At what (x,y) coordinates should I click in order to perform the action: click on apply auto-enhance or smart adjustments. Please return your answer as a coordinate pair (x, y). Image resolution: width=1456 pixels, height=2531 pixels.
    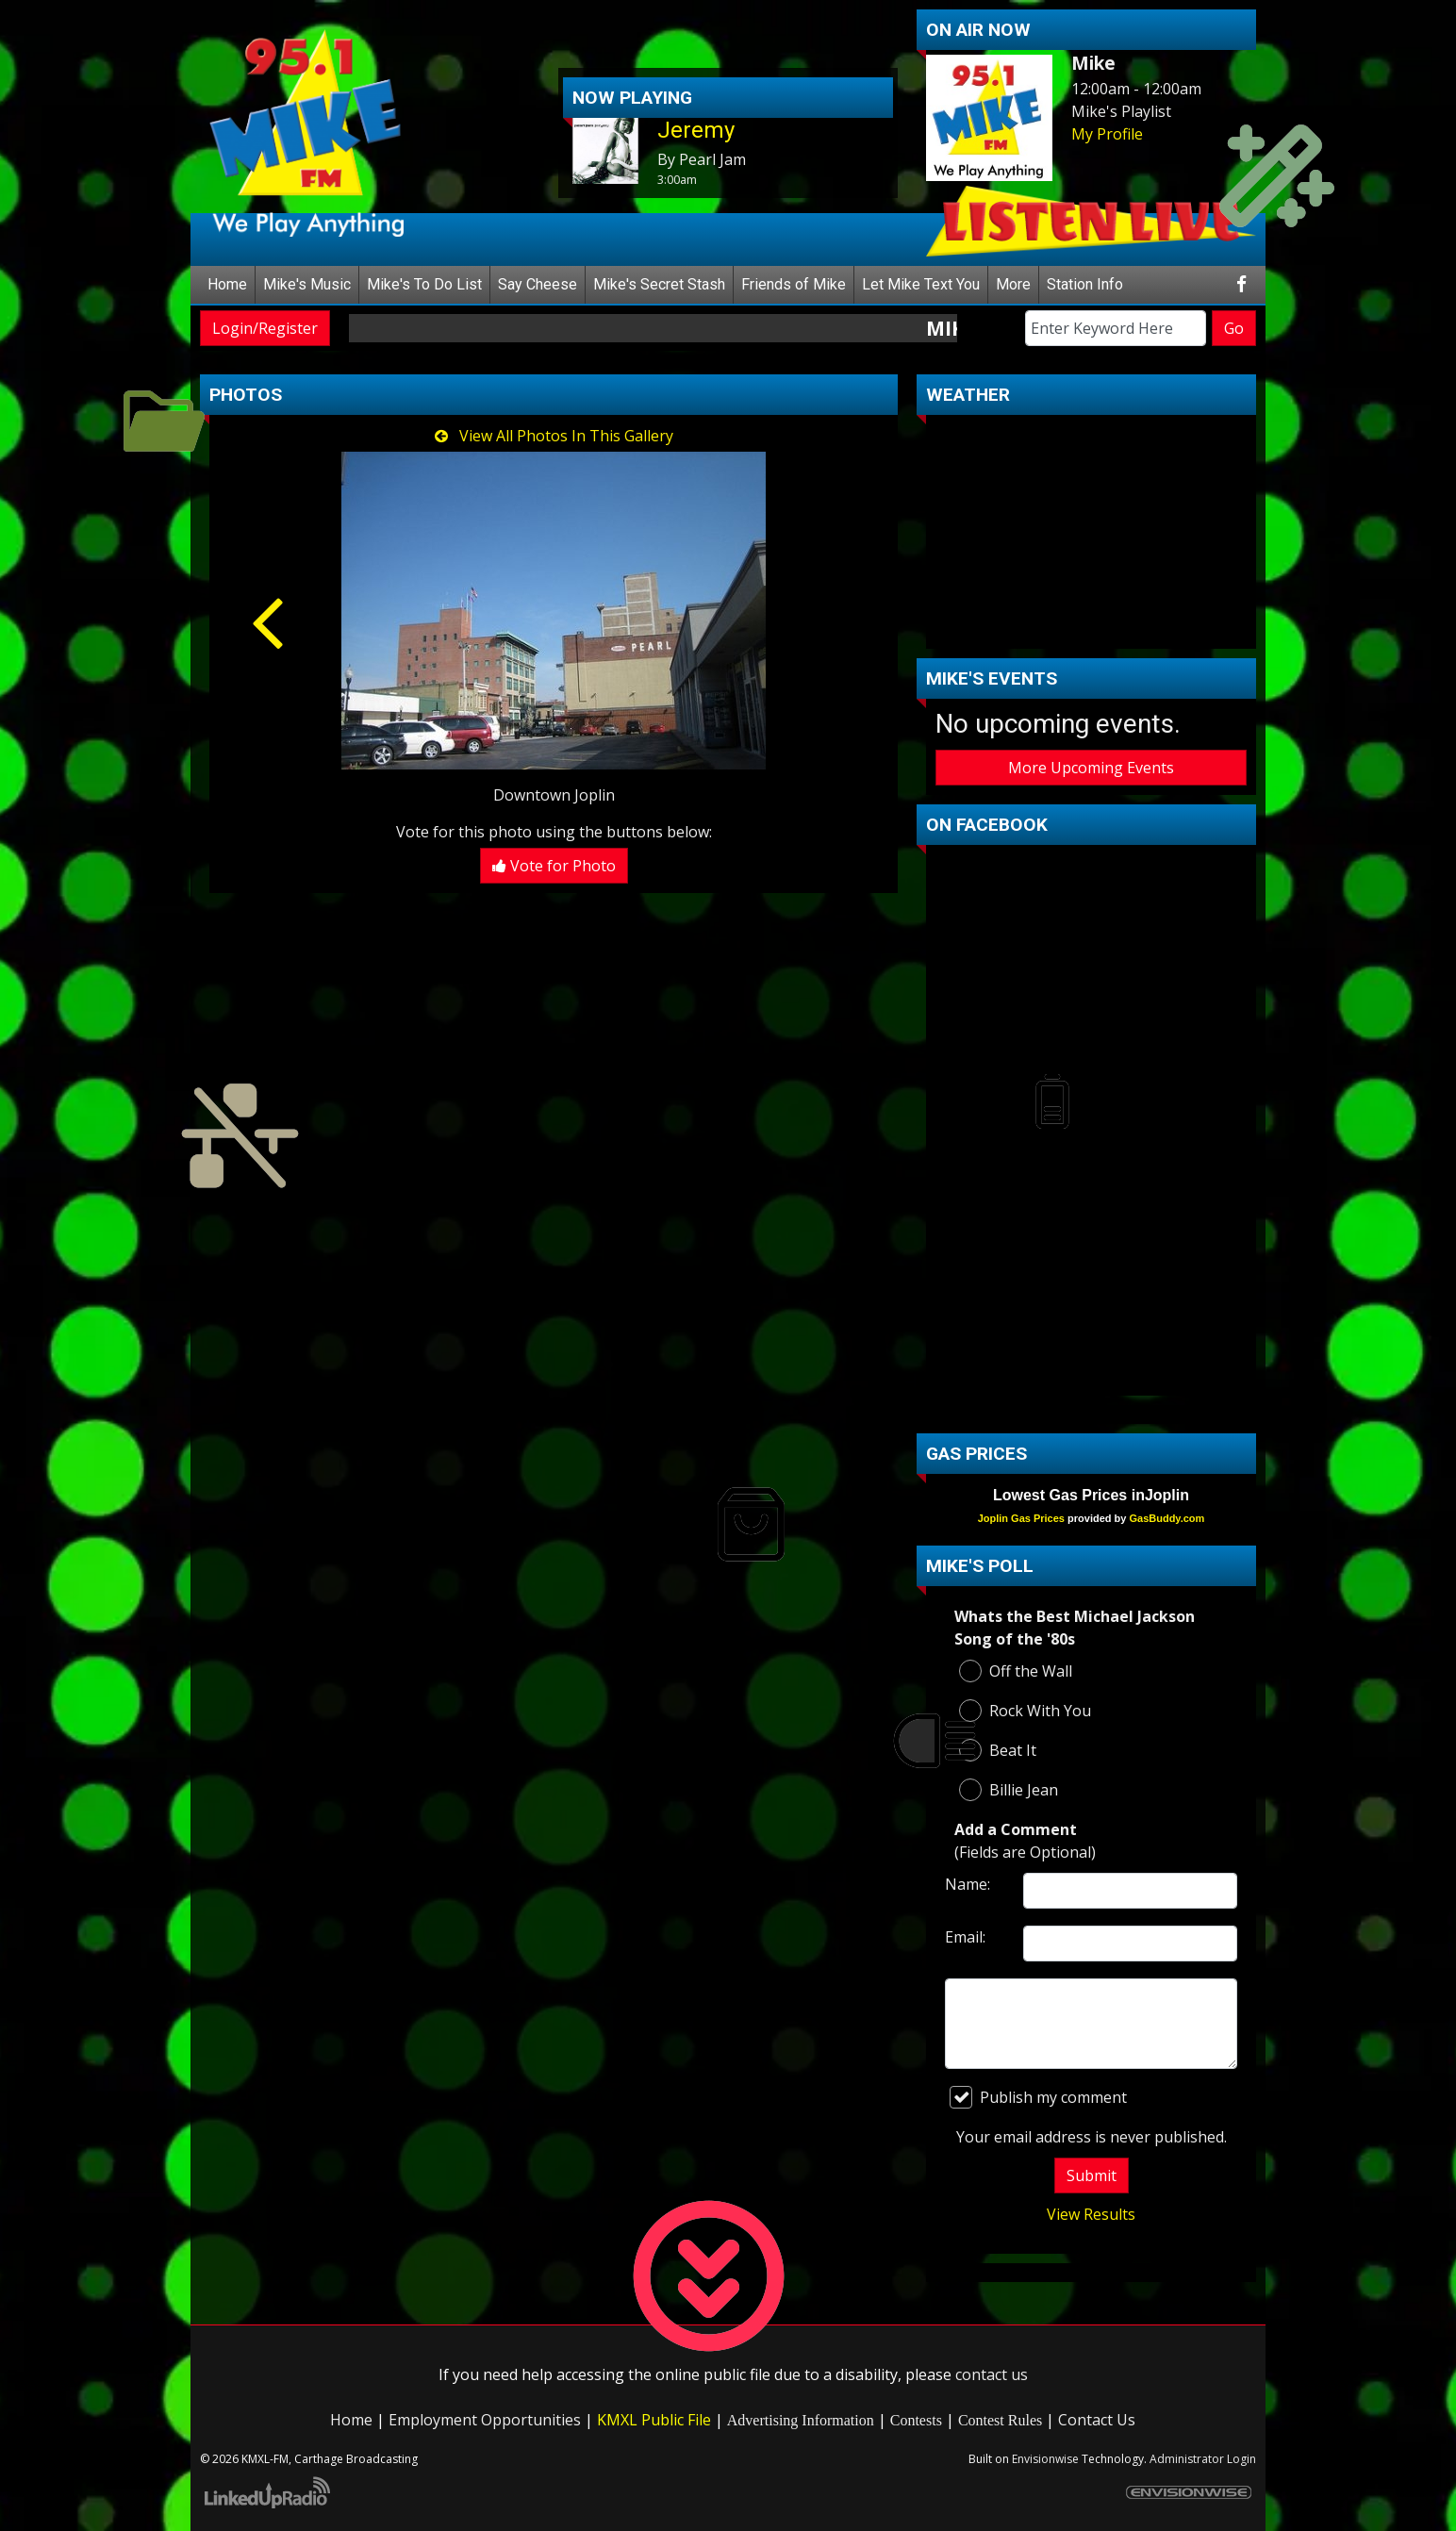
    Looking at the image, I should click on (1270, 175).